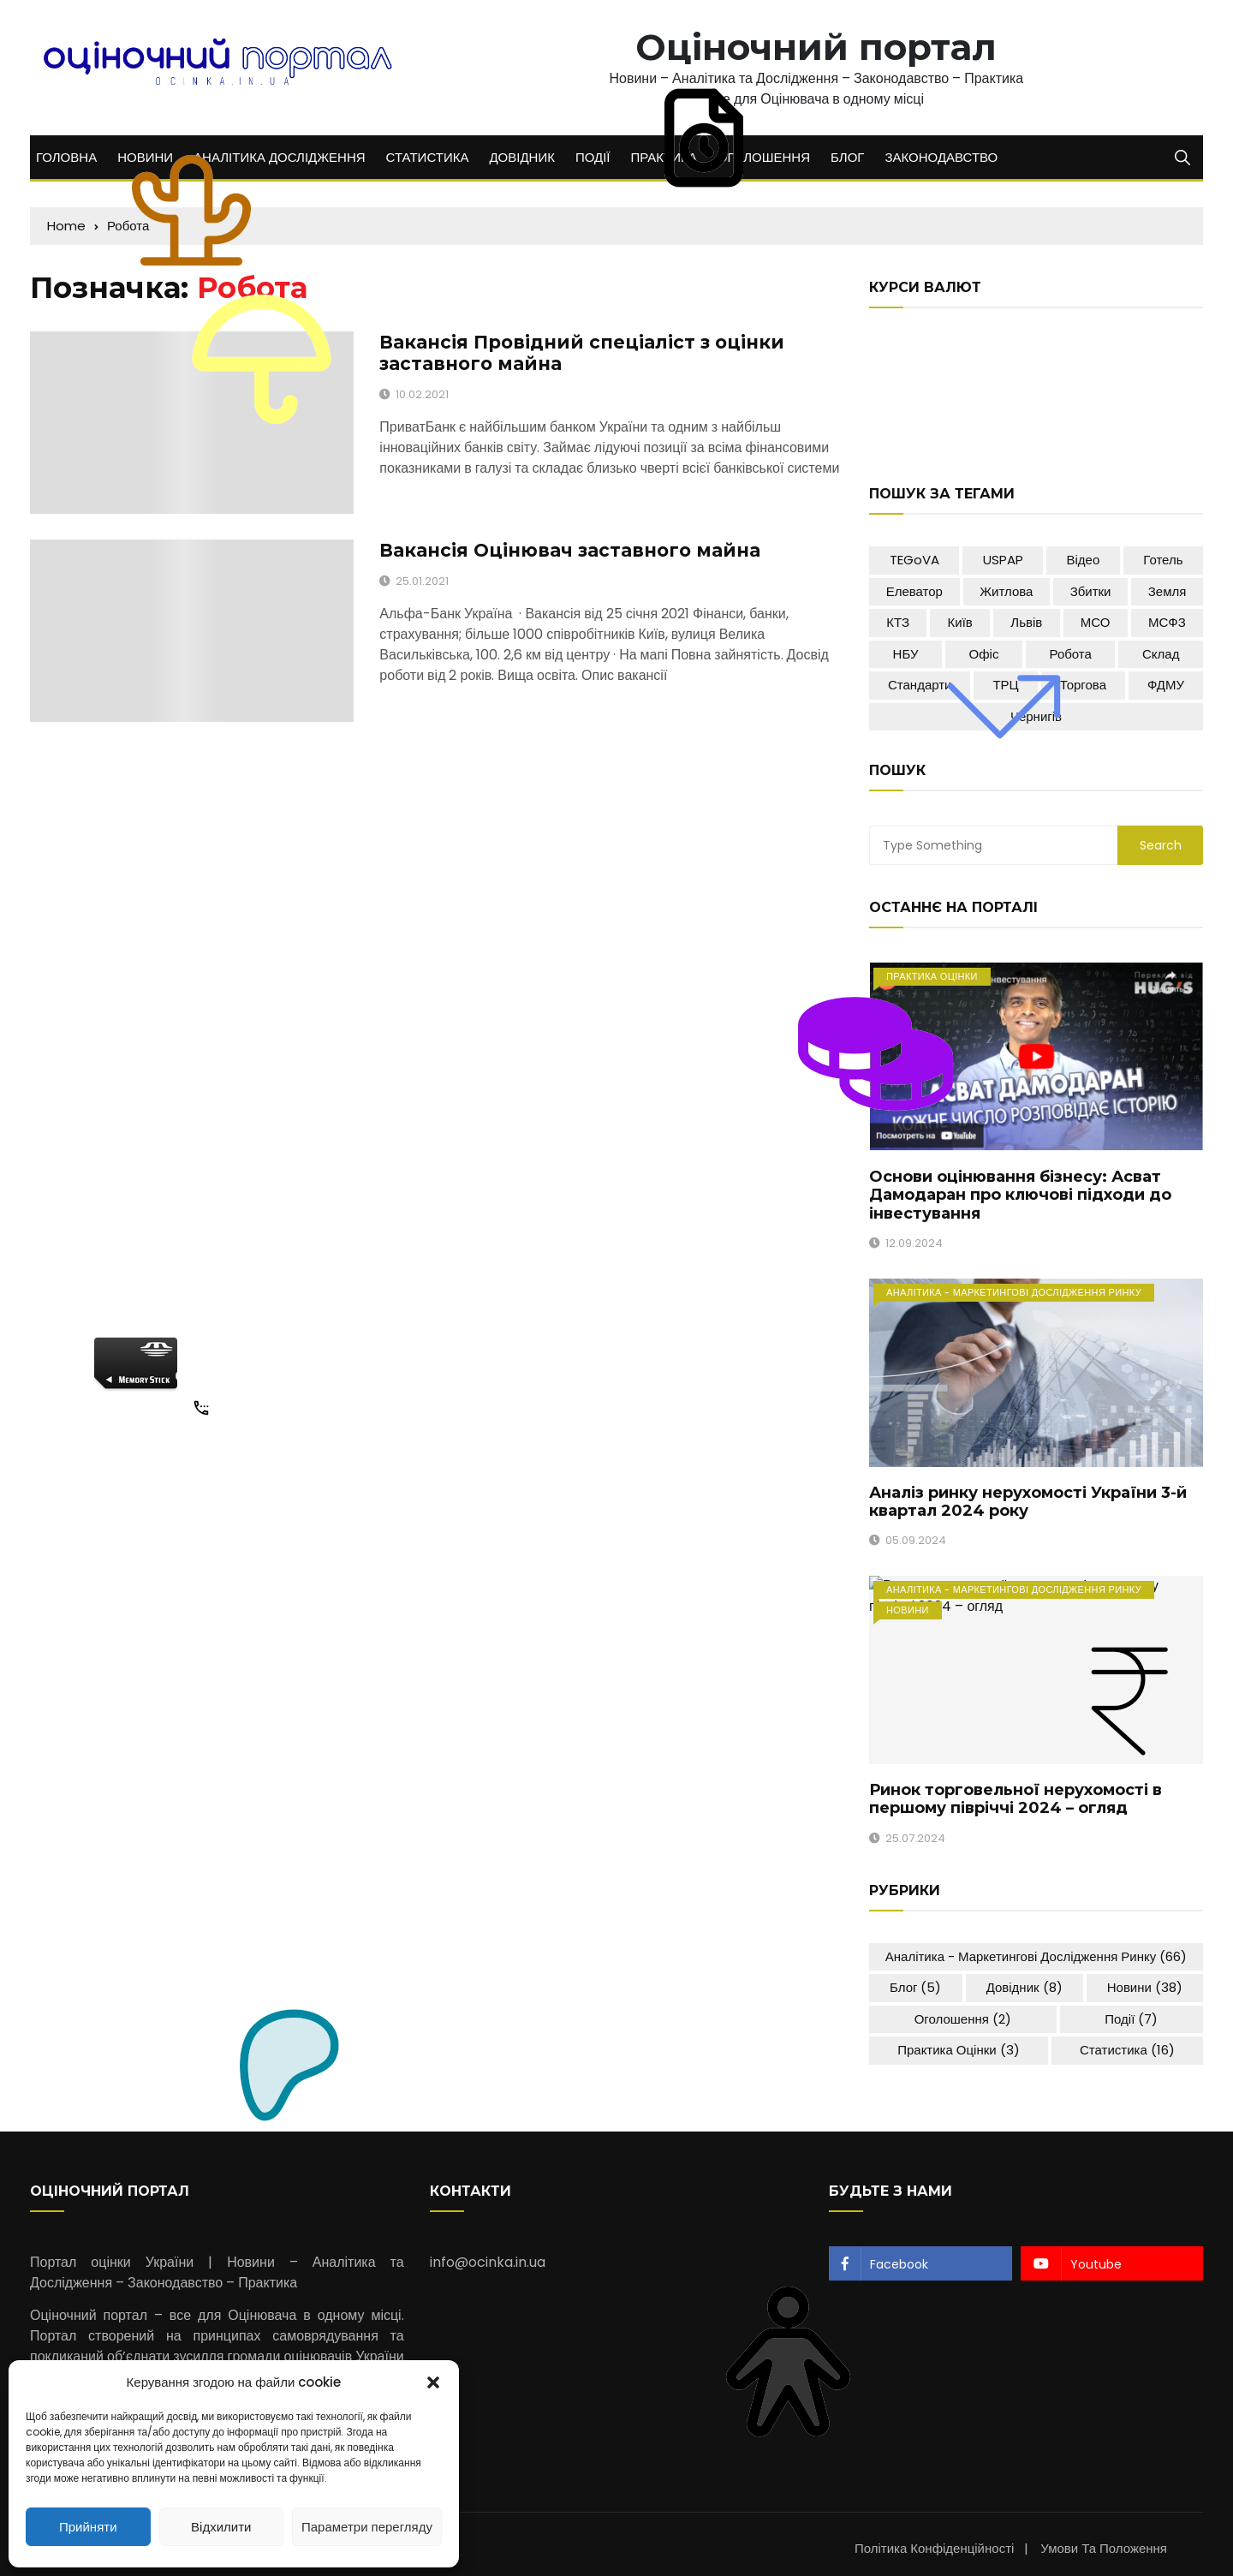  What do you see at coordinates (1004, 702) in the screenshot?
I see `reply to a message` at bounding box center [1004, 702].